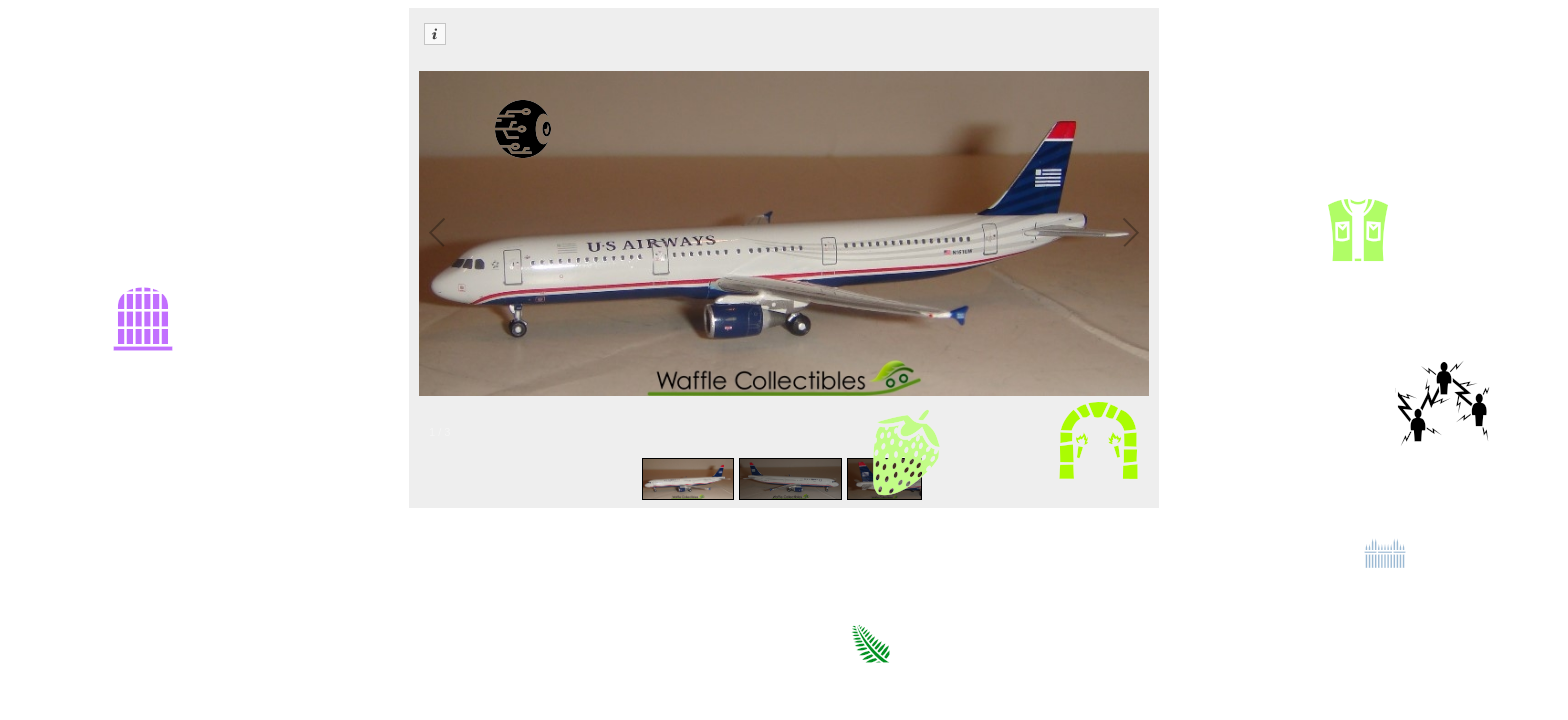 Image resolution: width=1568 pixels, height=720 pixels. Describe the element at coordinates (906, 452) in the screenshot. I see `select strawberry flavor or ingredient` at that location.